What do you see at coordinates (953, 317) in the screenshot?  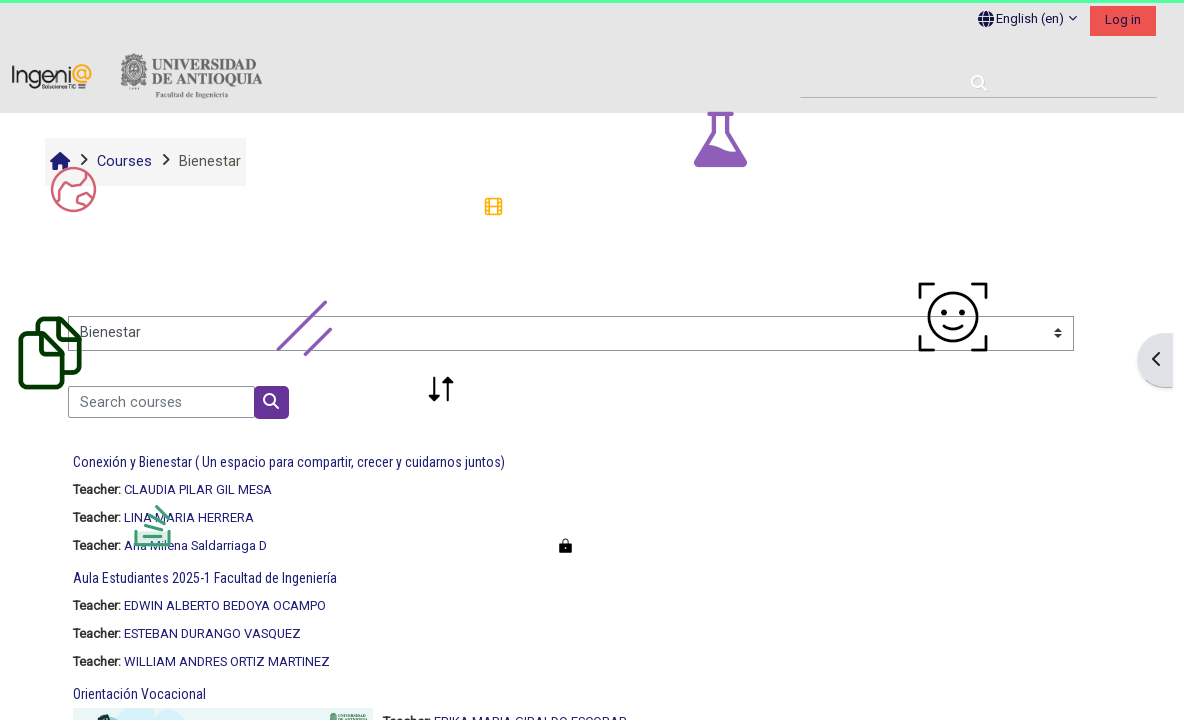 I see `scan face to unlock or authenticate` at bounding box center [953, 317].